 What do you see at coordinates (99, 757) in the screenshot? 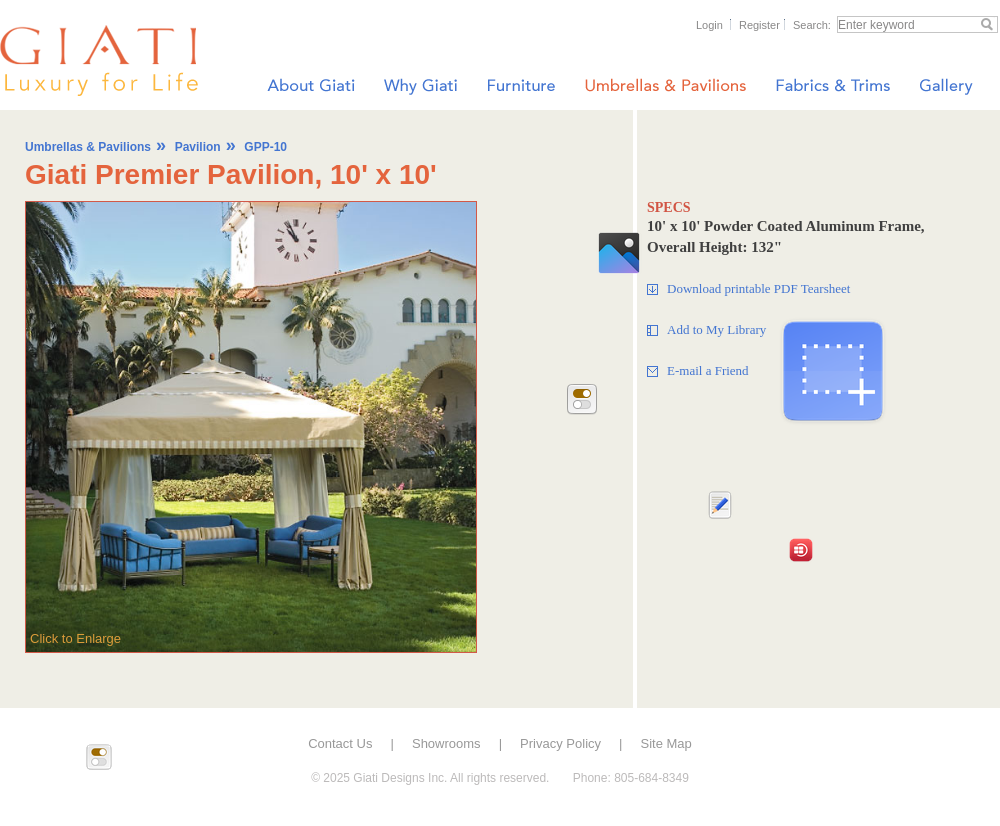
I see `open desktop preferences or settings` at bounding box center [99, 757].